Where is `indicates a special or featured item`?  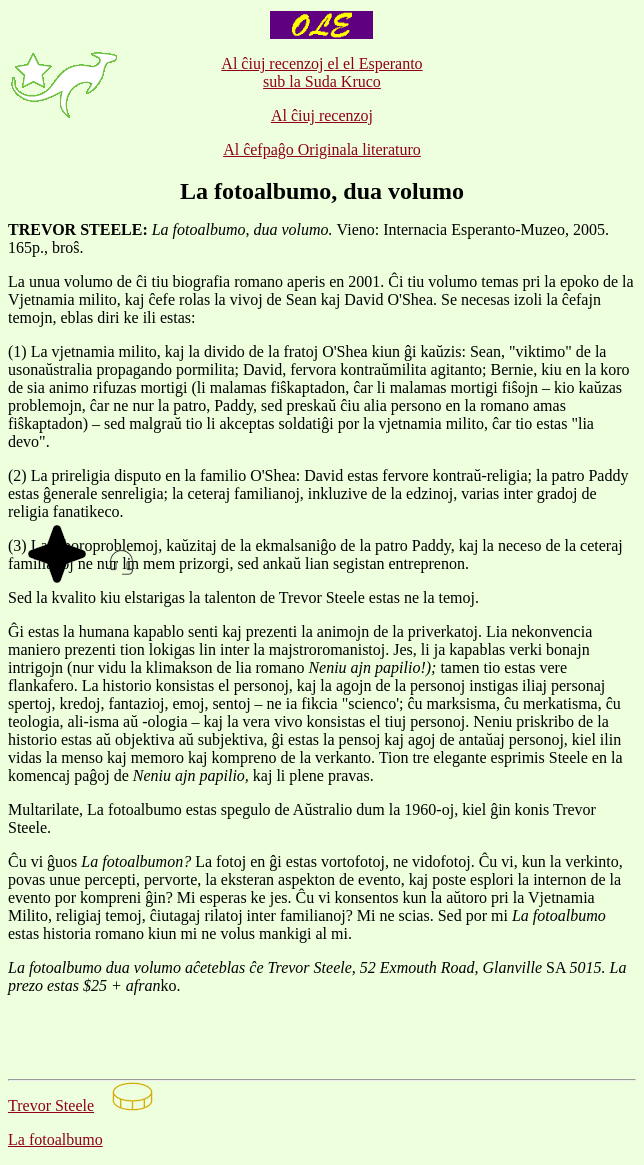
indicates a special or featured item is located at coordinates (57, 554).